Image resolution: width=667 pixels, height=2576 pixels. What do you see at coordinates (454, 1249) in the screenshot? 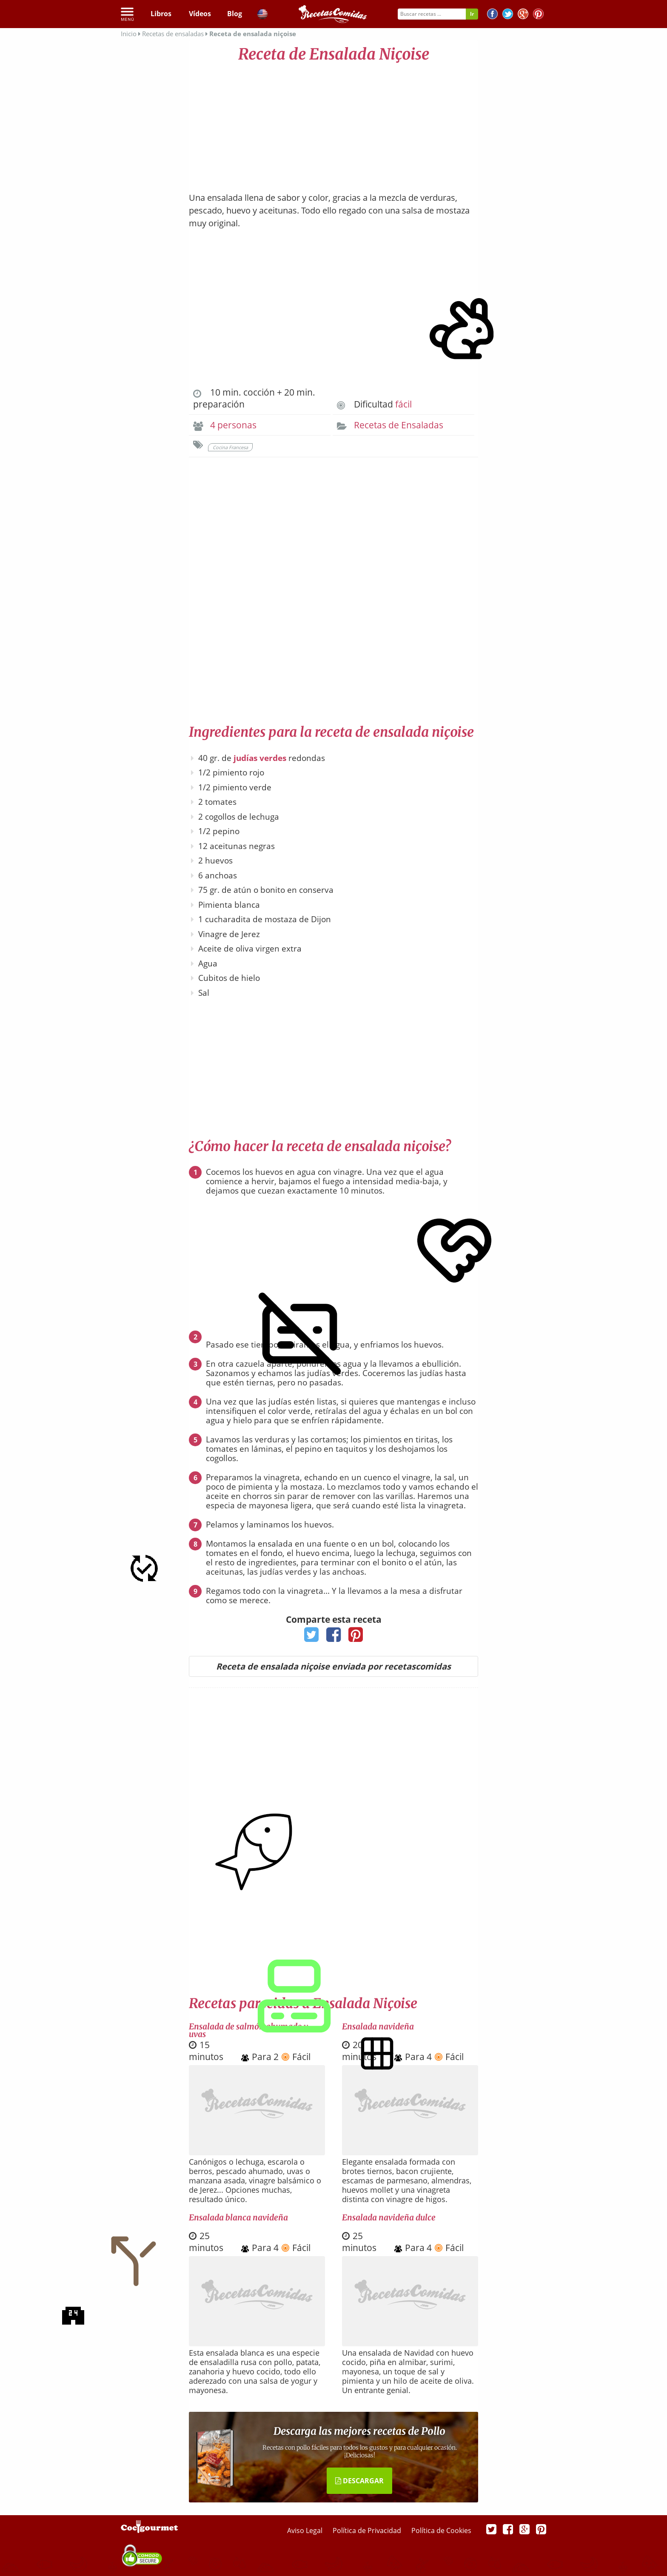
I see `access partnership or collaboration features` at bounding box center [454, 1249].